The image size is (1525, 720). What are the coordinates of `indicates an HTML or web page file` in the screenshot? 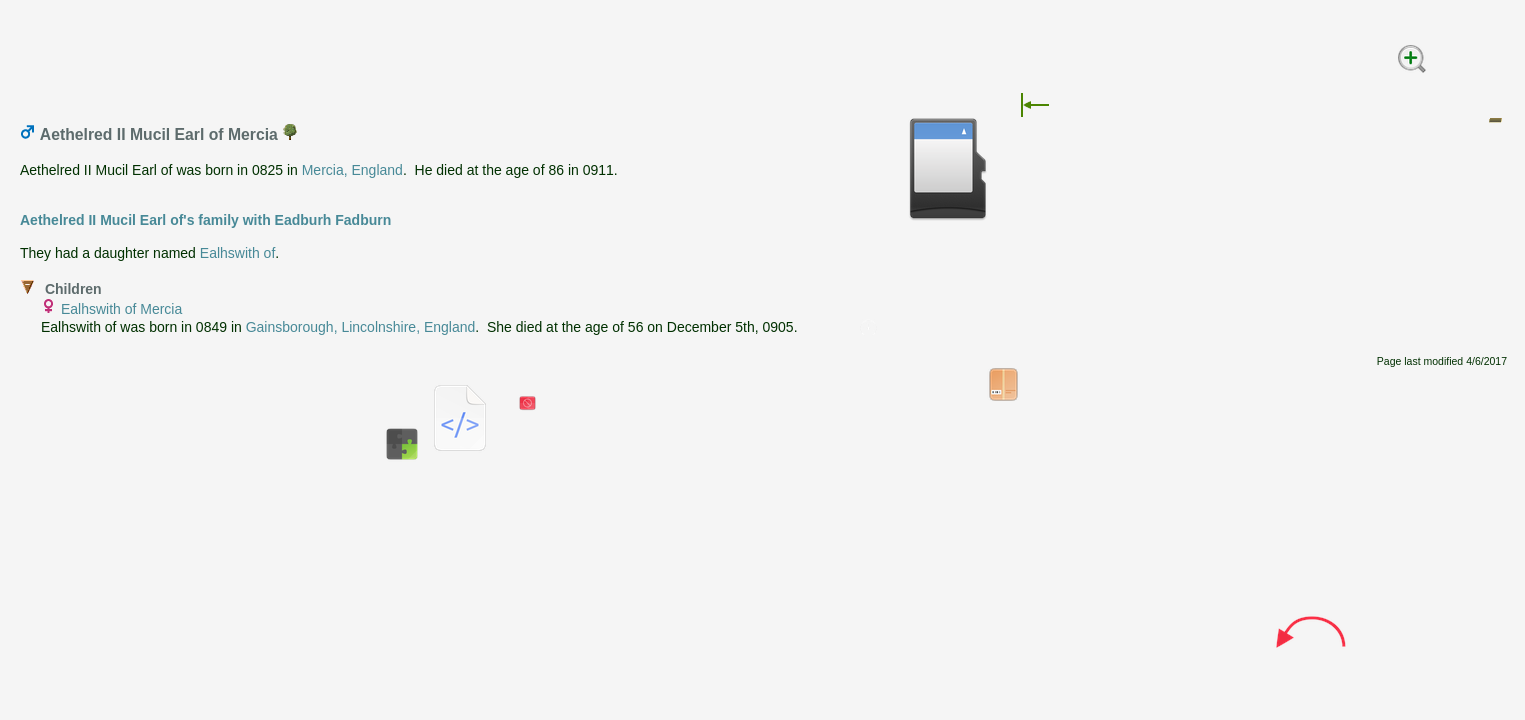 It's located at (460, 418).